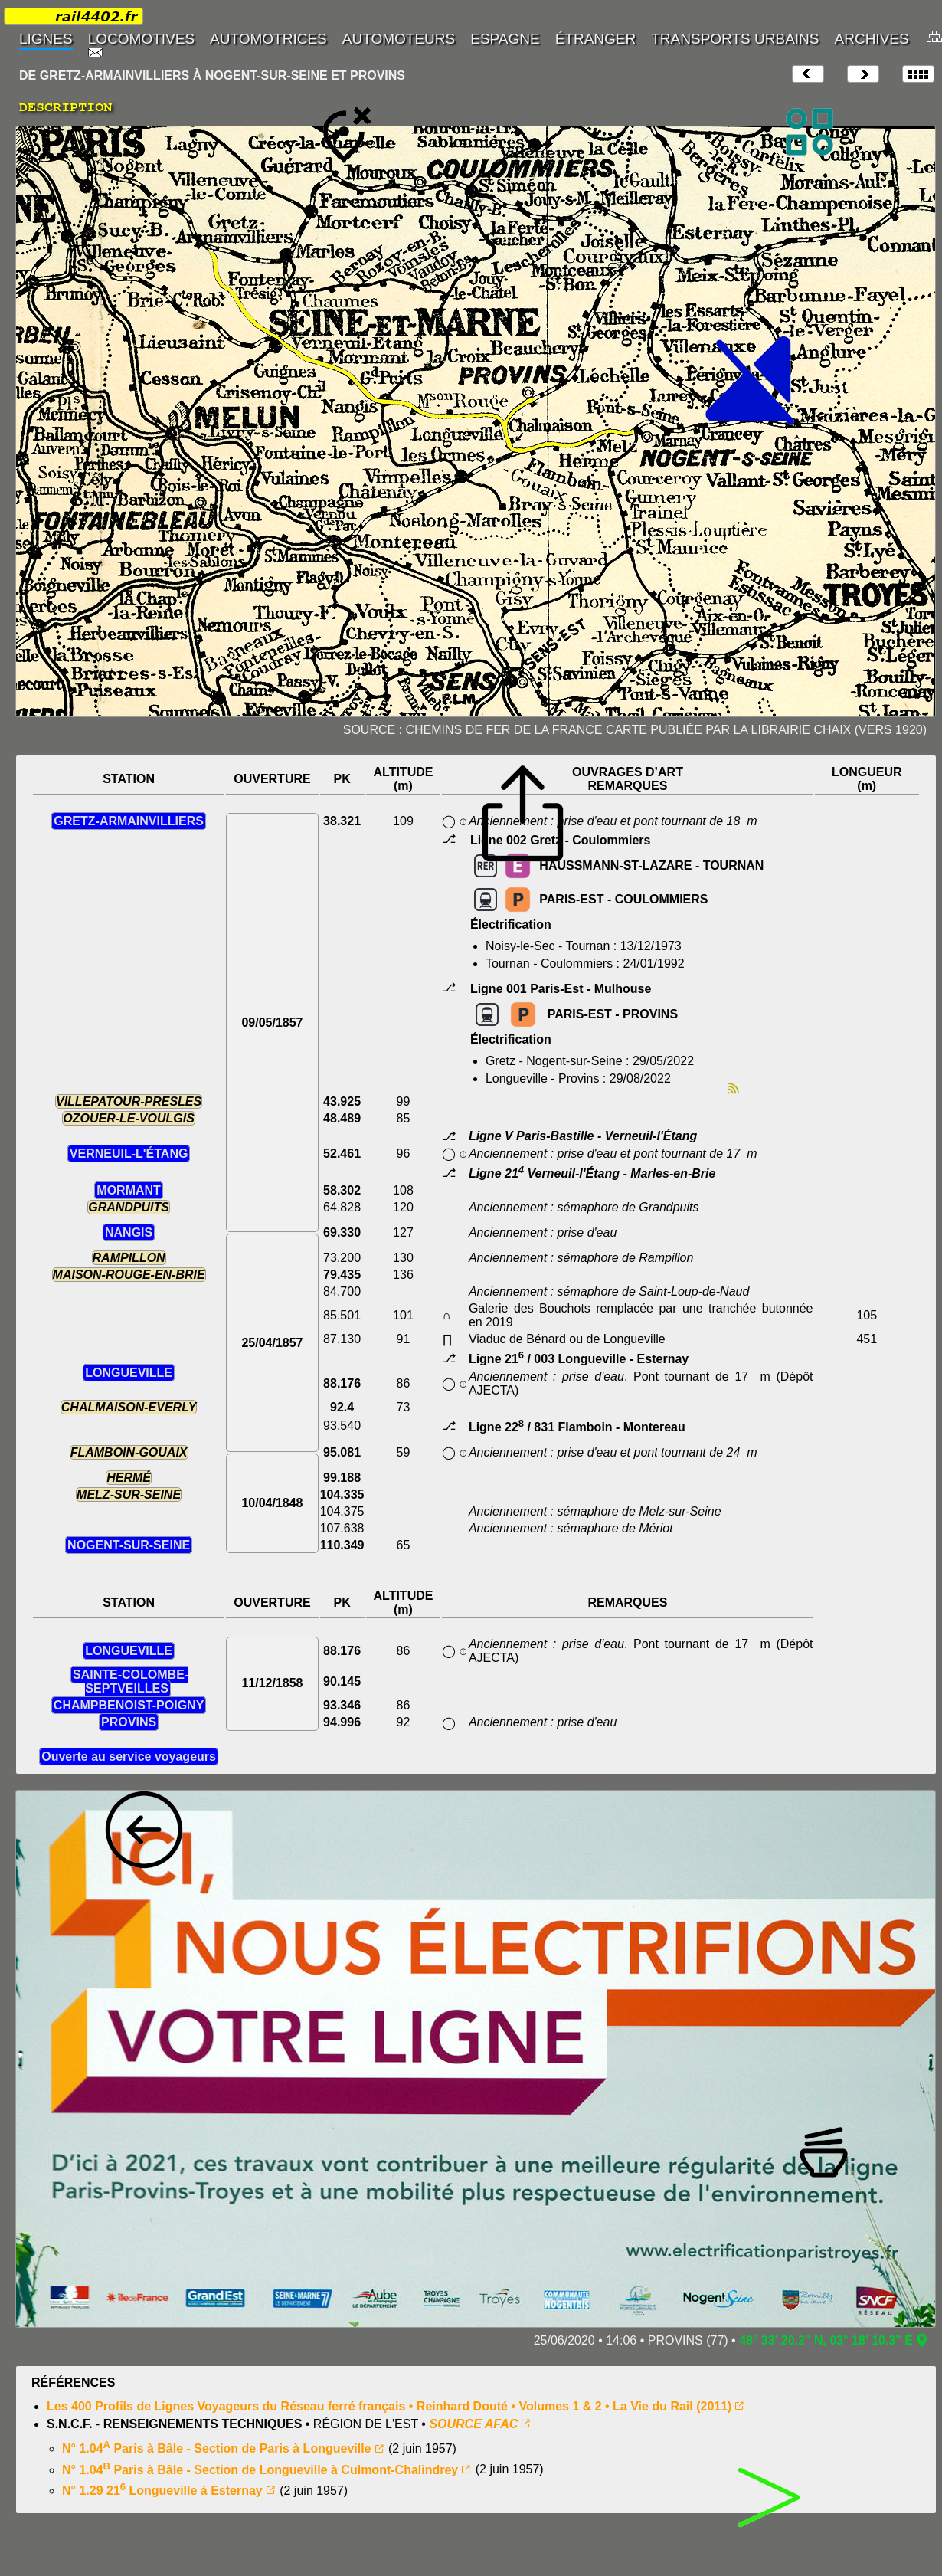 The height and width of the screenshot is (2576, 942). What do you see at coordinates (522, 817) in the screenshot?
I see `export or share content to another app` at bounding box center [522, 817].